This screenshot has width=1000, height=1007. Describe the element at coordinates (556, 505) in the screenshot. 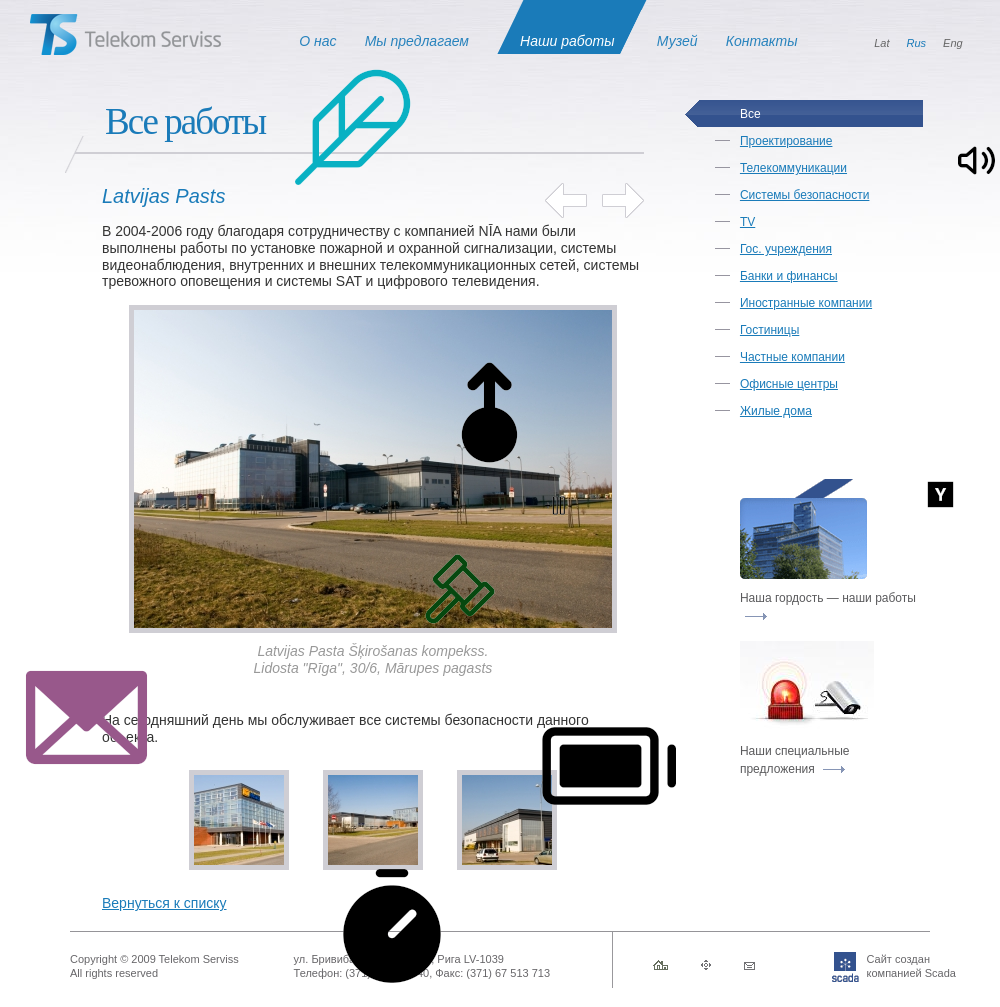

I see `add a new column to the left` at that location.